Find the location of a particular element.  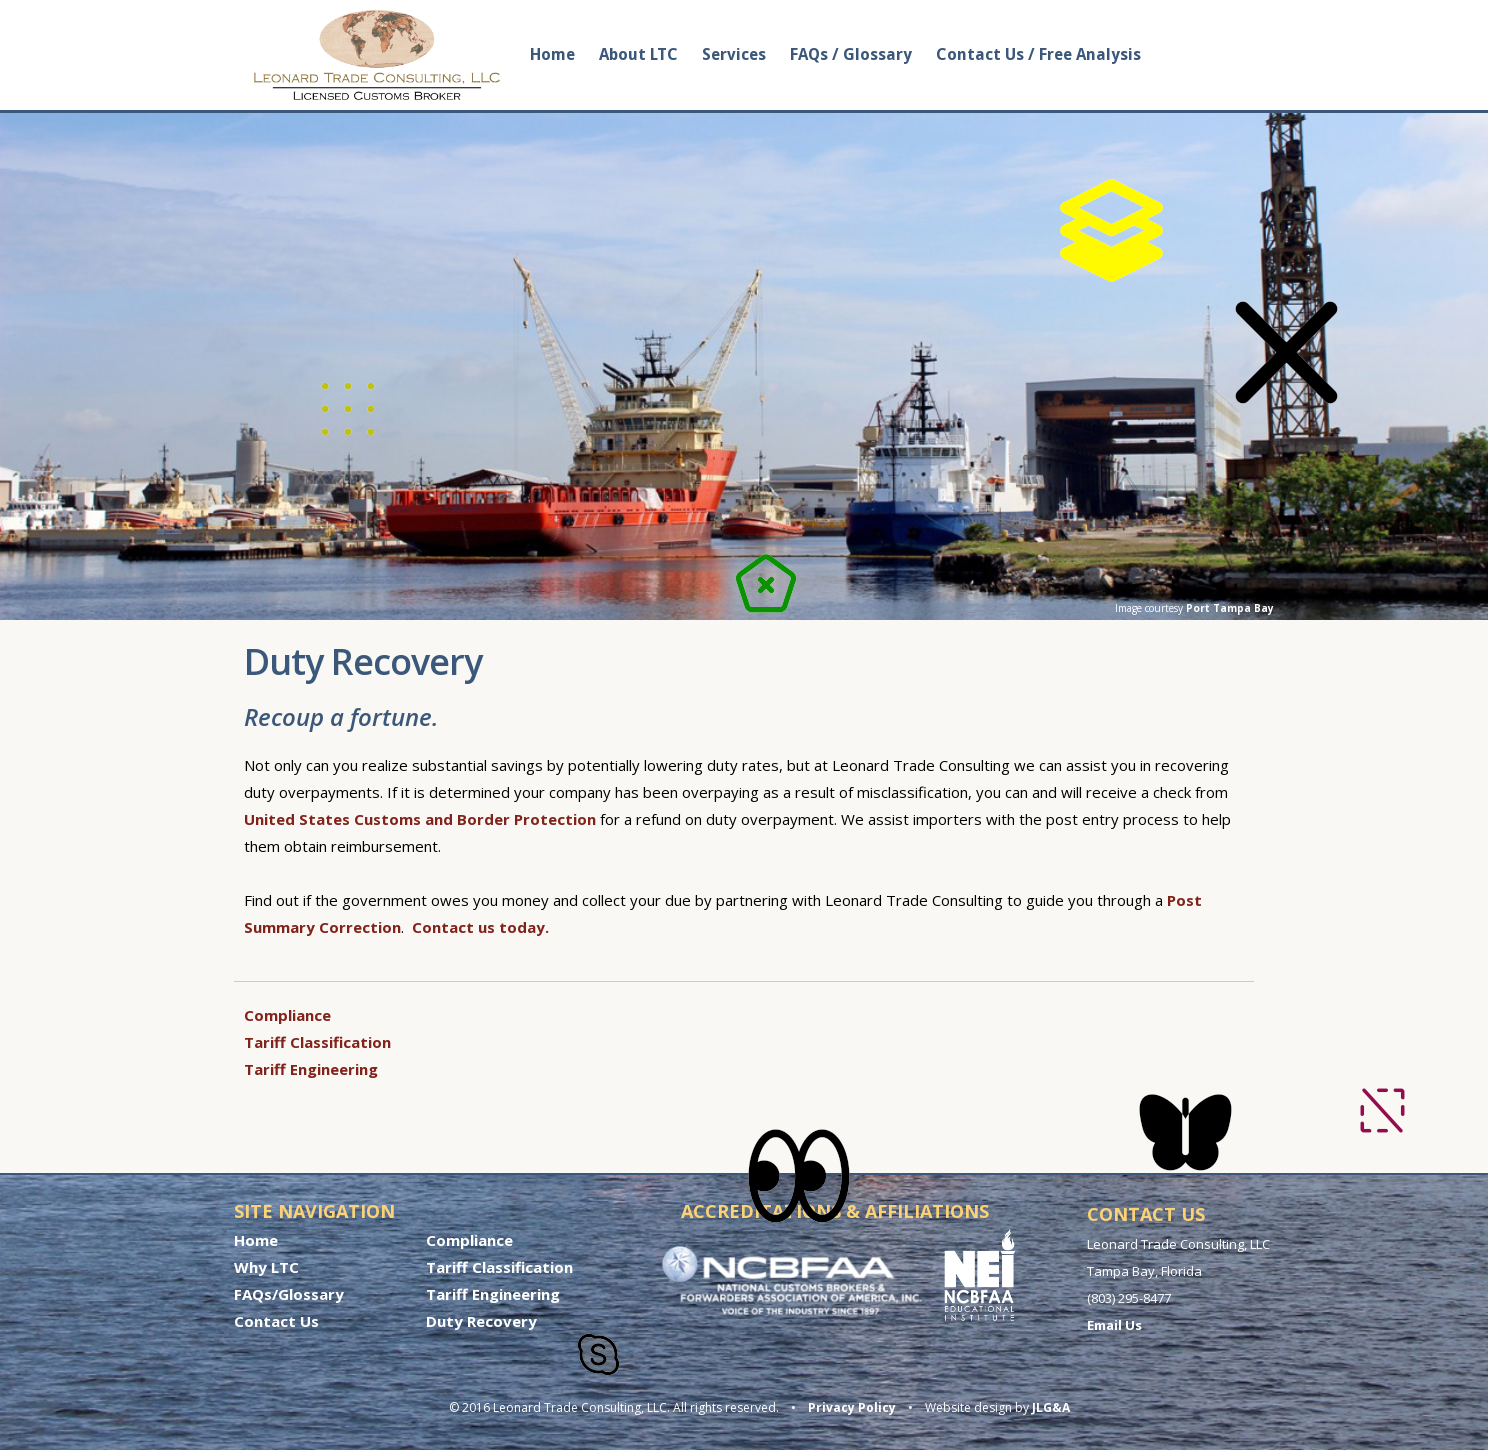

close the current window or dialog is located at coordinates (1286, 352).